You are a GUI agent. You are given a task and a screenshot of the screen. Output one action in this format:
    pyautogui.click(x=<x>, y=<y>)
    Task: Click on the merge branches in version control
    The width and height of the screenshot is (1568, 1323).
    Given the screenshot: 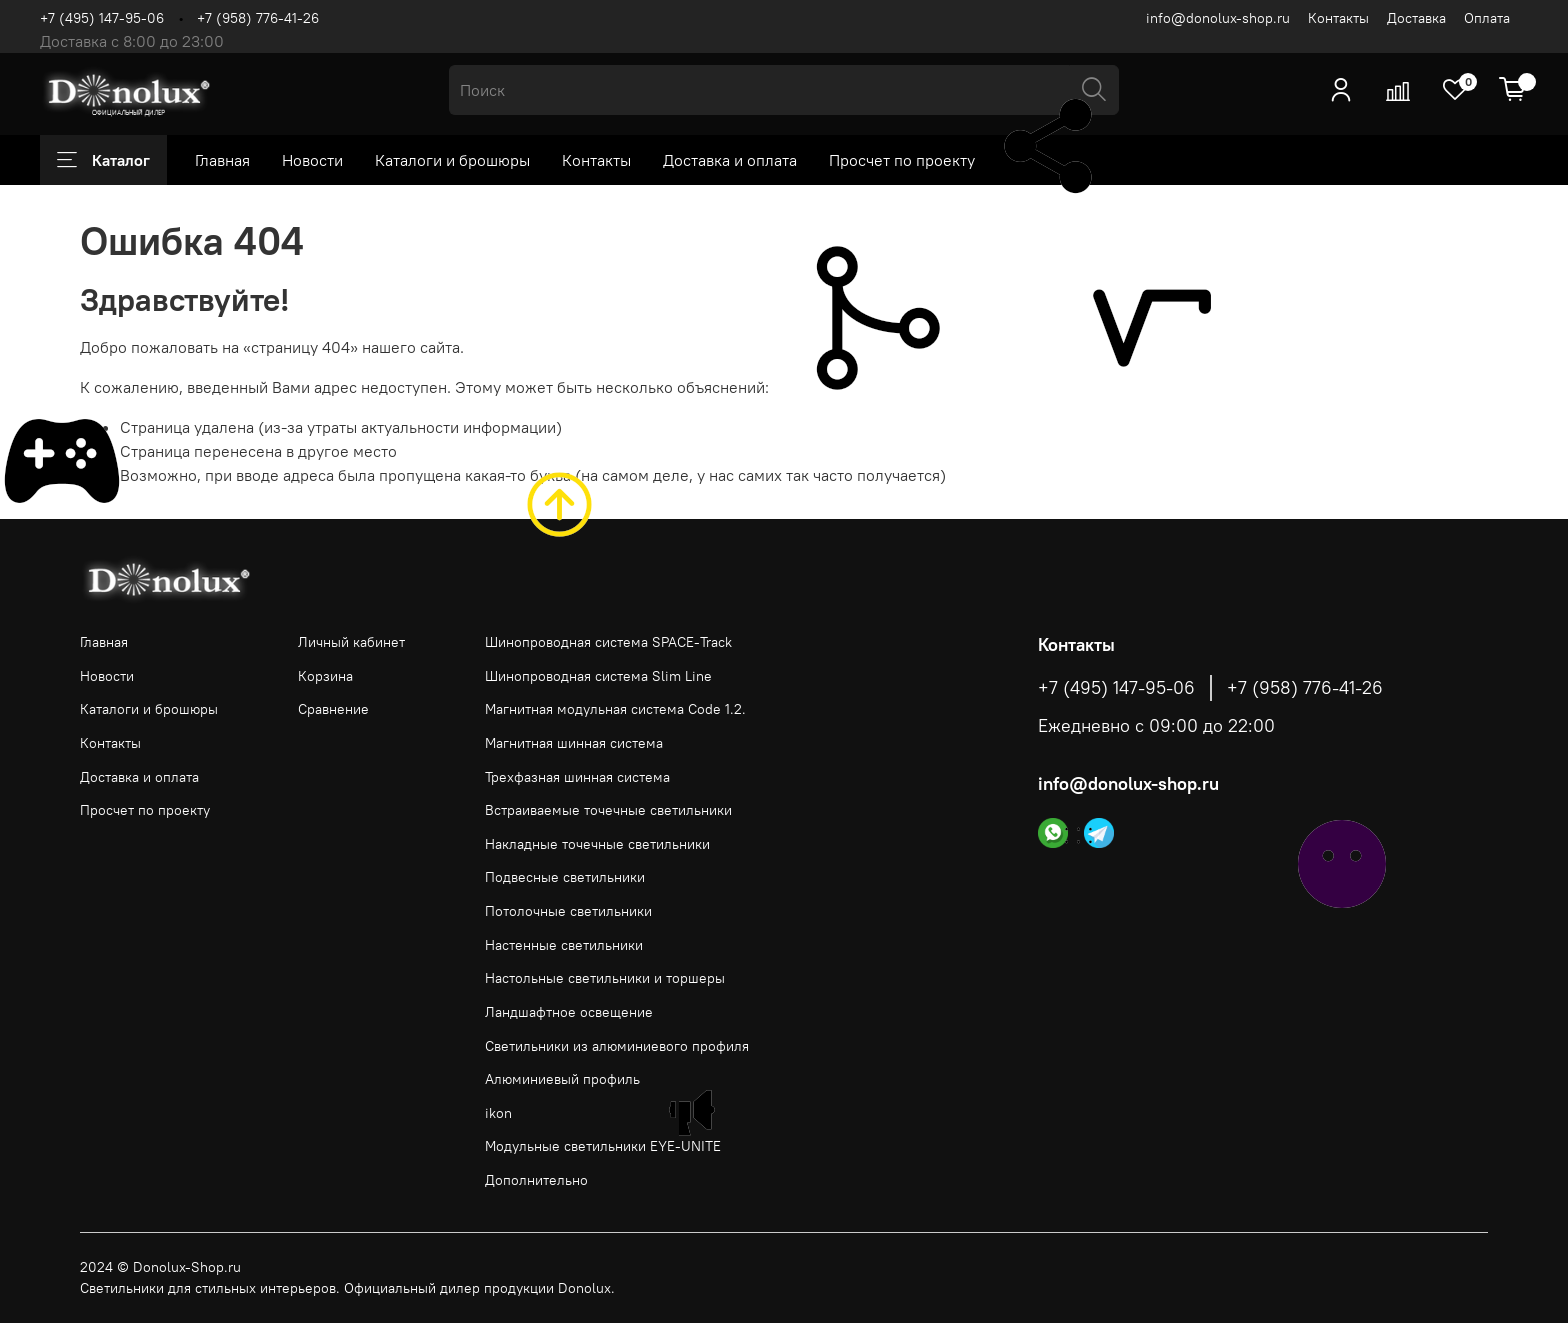 What is the action you would take?
    pyautogui.click(x=878, y=318)
    